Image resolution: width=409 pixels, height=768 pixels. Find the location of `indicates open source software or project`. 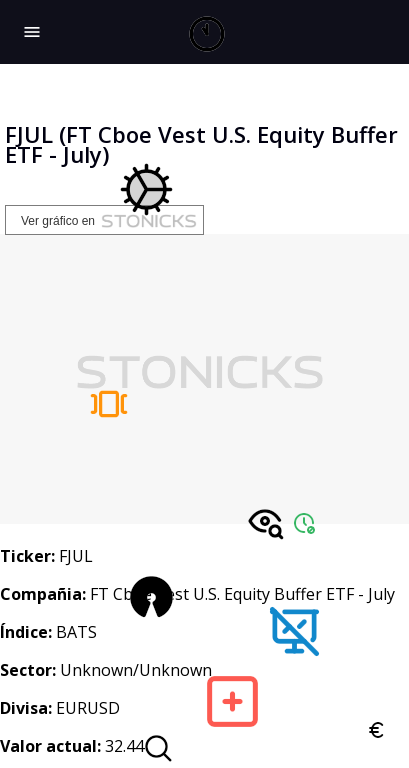

indicates open source software or project is located at coordinates (151, 597).